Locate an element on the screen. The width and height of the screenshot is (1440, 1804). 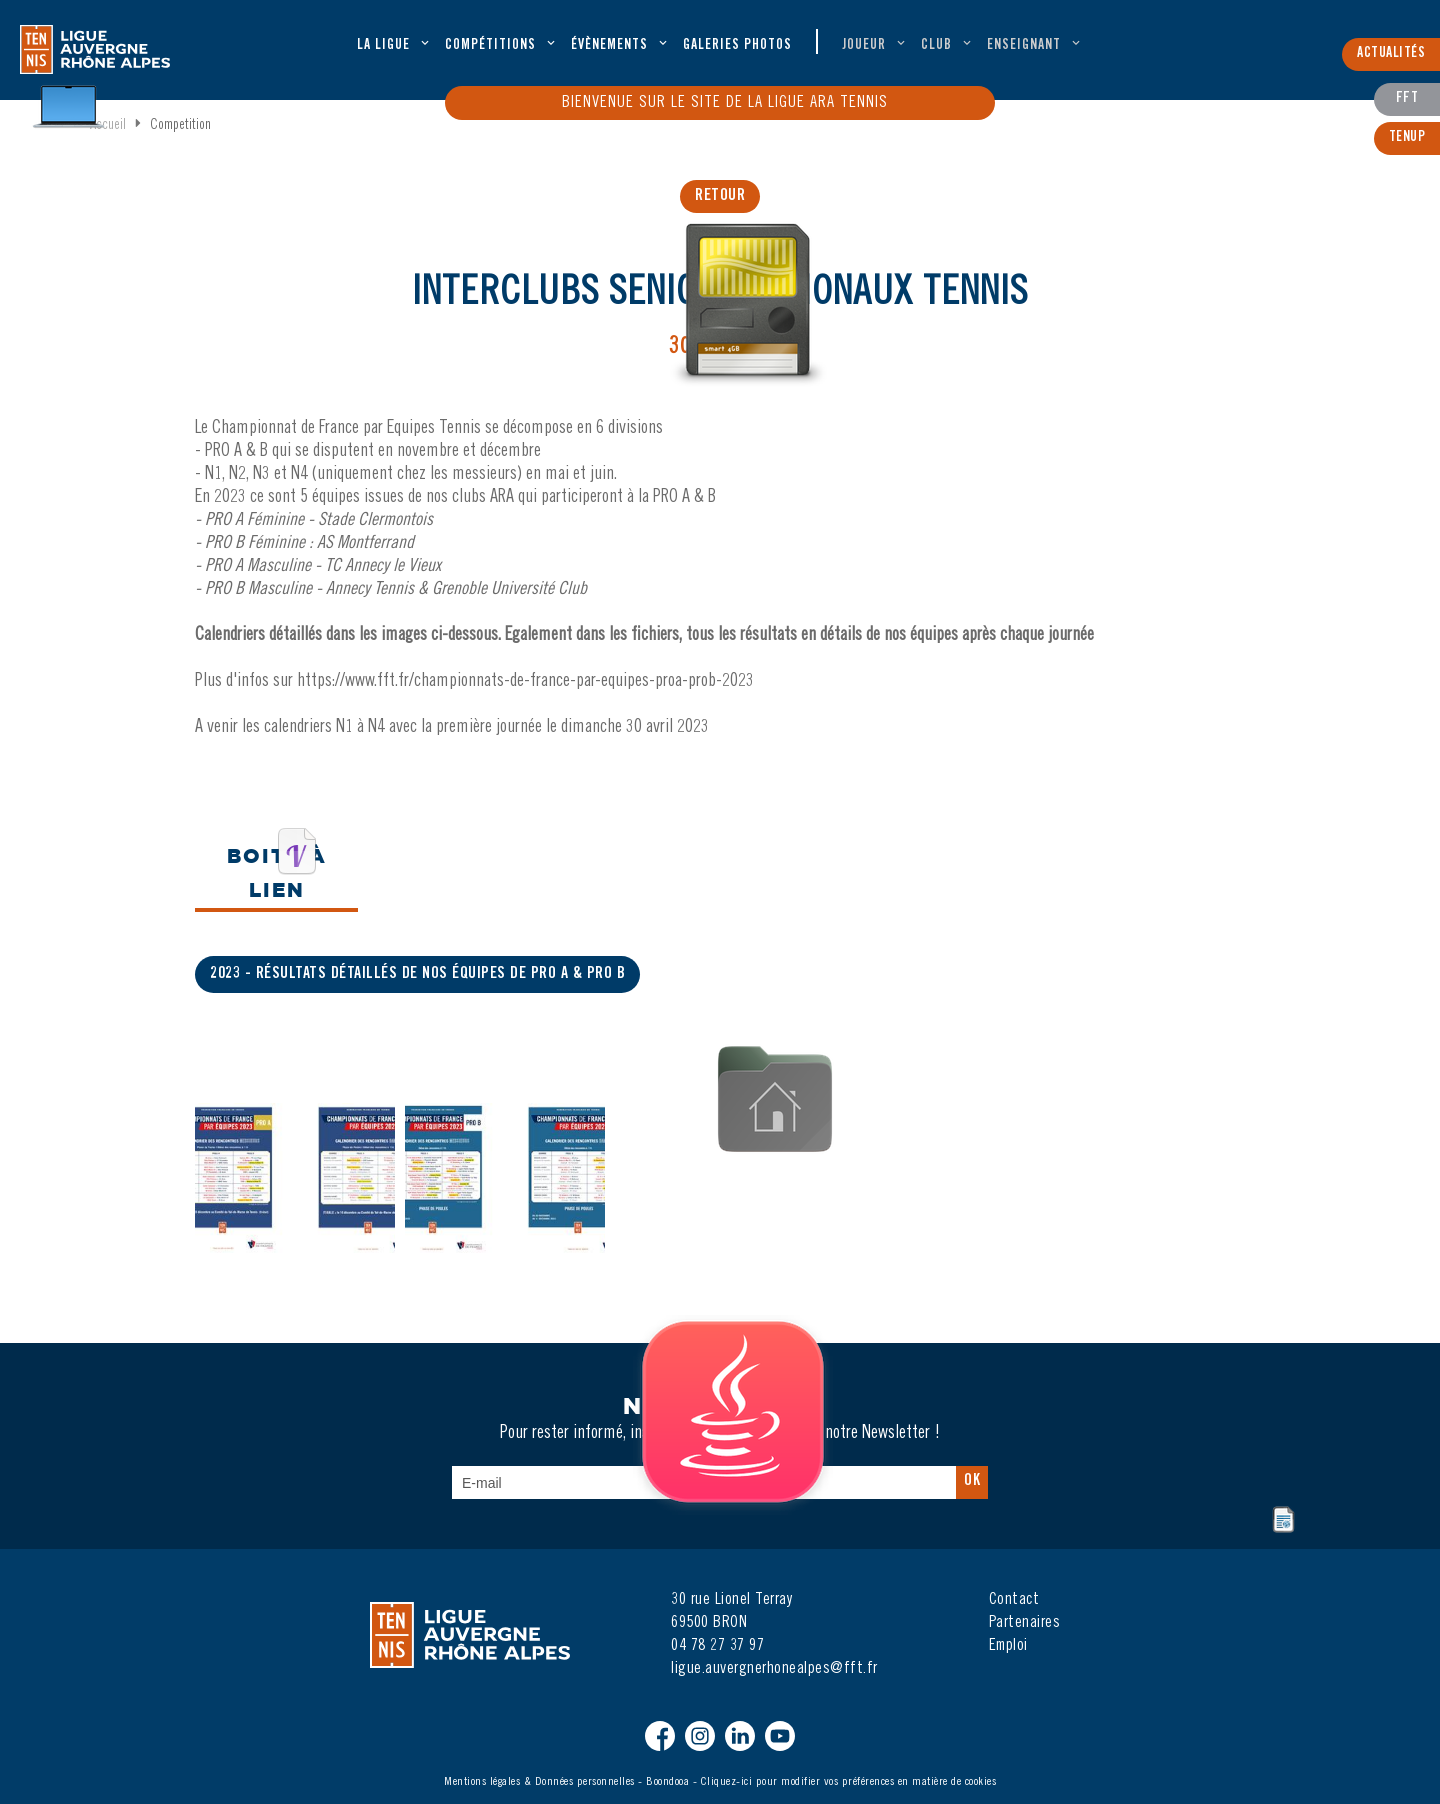
indicates this macbook air in system preferences is located at coordinates (68, 100).